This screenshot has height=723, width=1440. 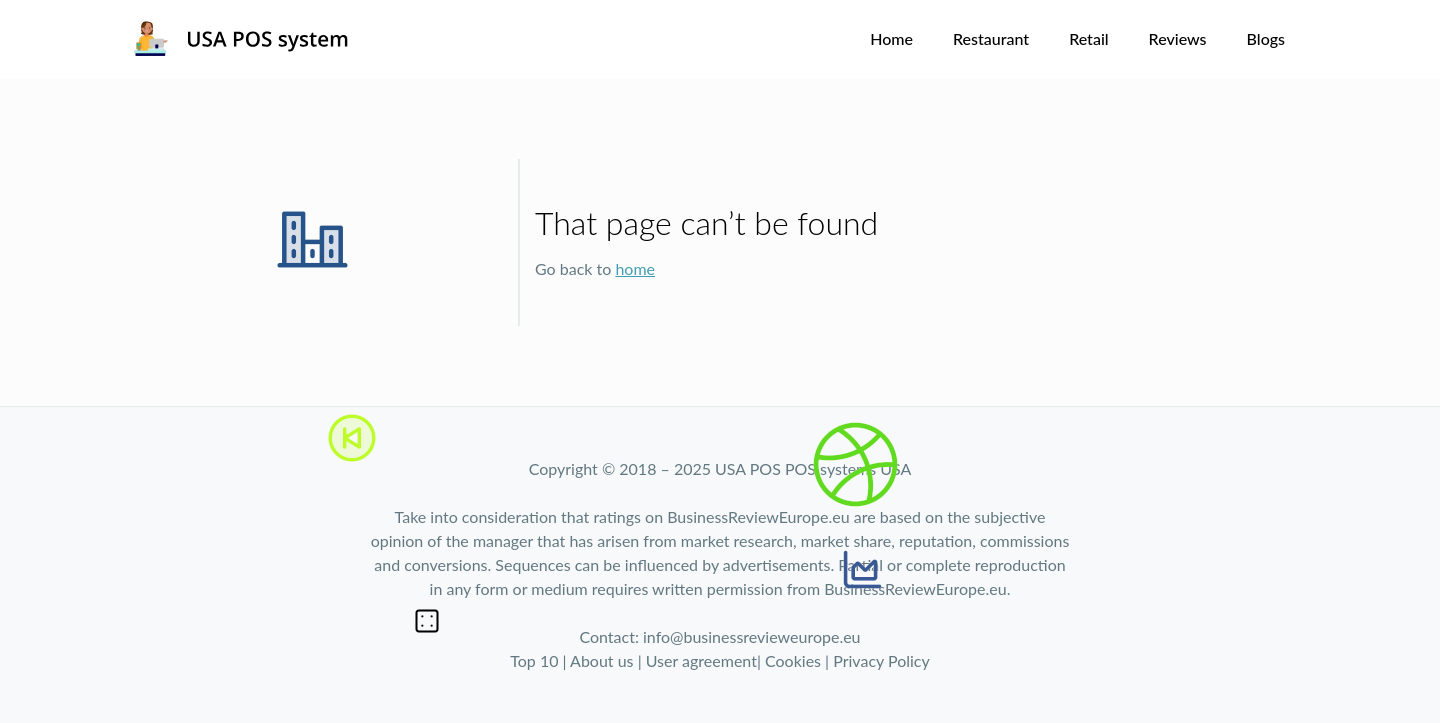 I want to click on randomize or shuffle content, so click(x=427, y=621).